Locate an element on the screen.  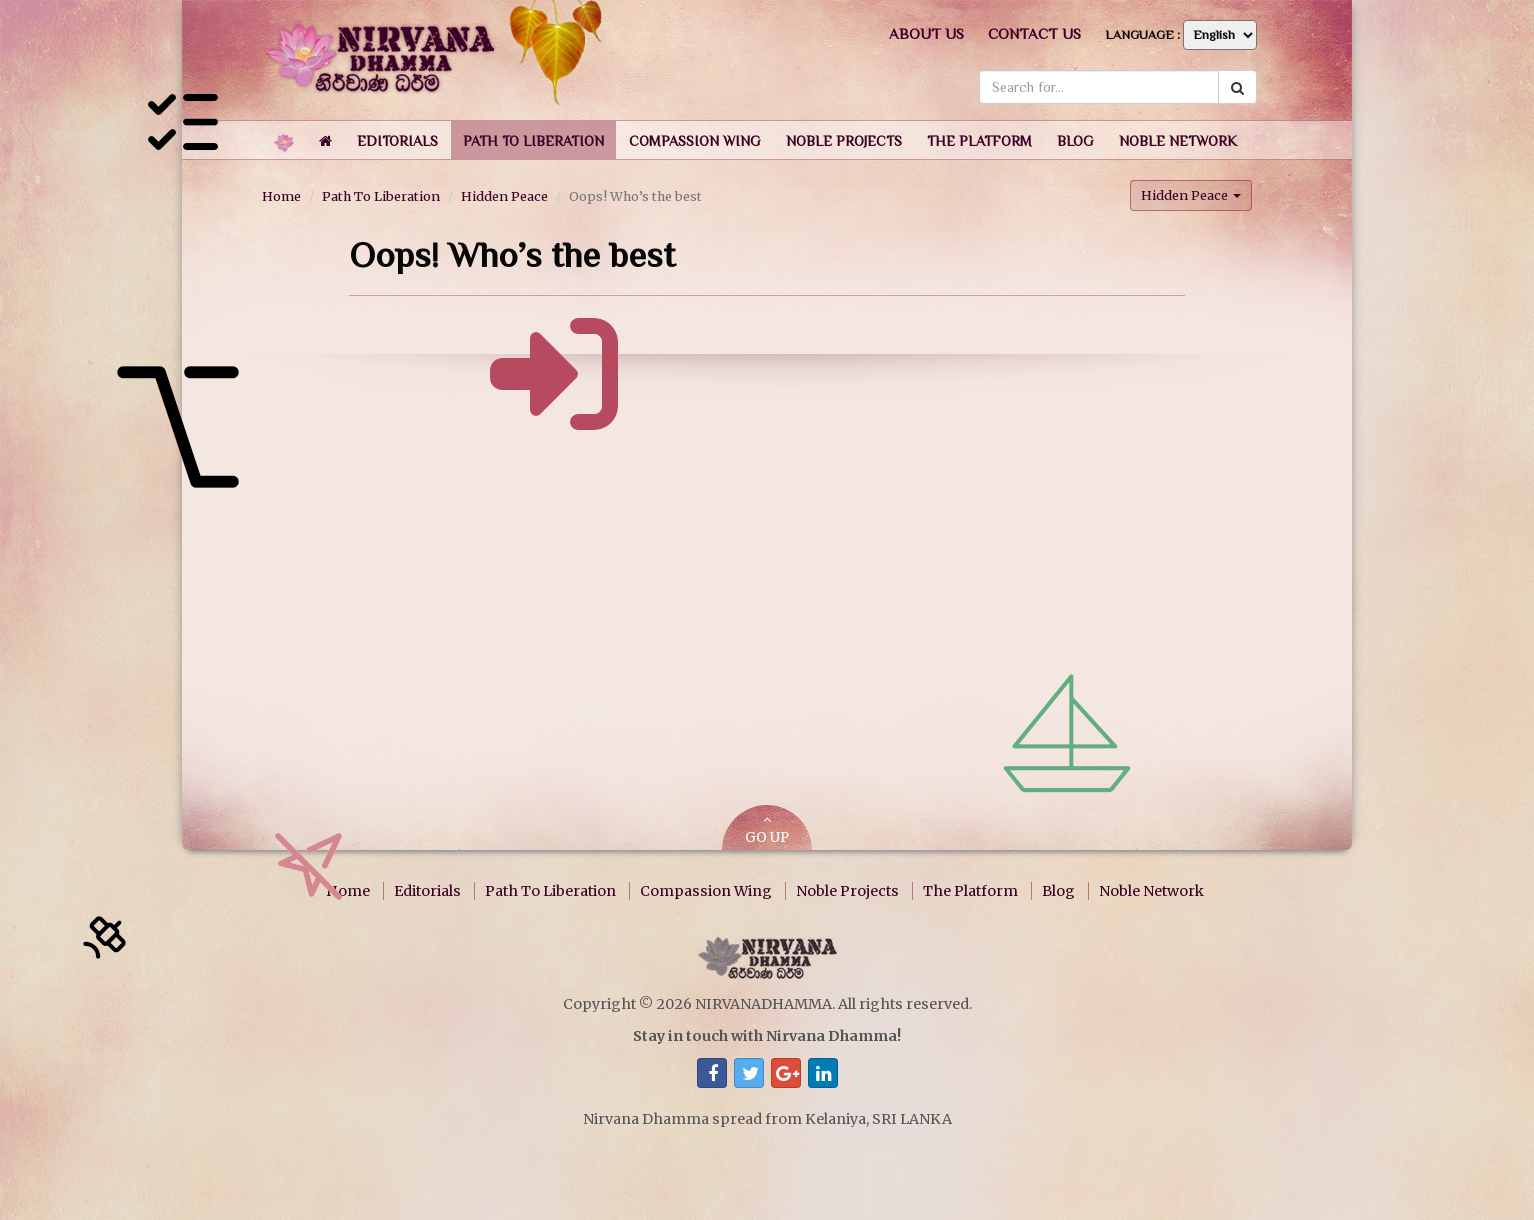
access satellite connection settings is located at coordinates (104, 937).